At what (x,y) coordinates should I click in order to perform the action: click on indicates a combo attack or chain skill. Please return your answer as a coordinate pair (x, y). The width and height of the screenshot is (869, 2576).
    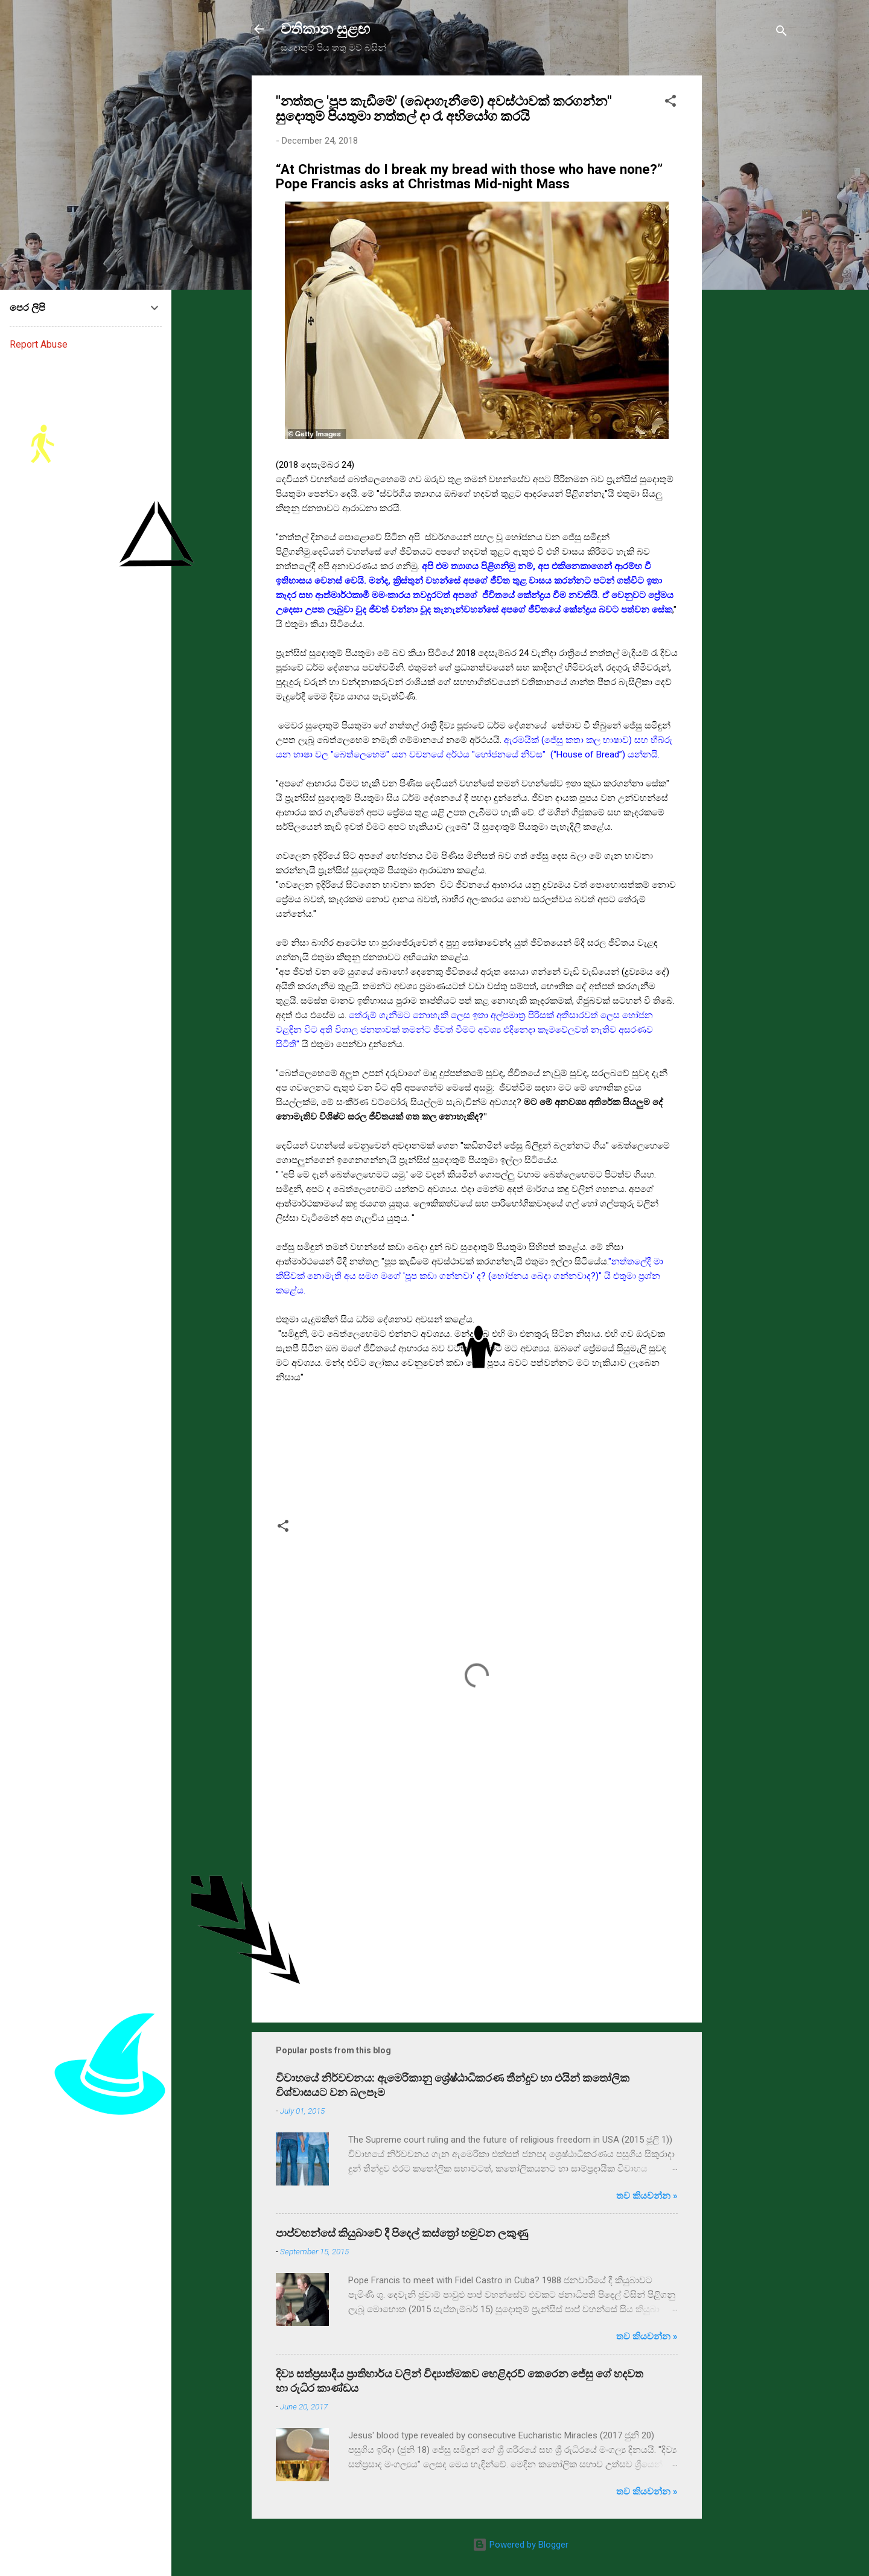
    Looking at the image, I should click on (246, 1930).